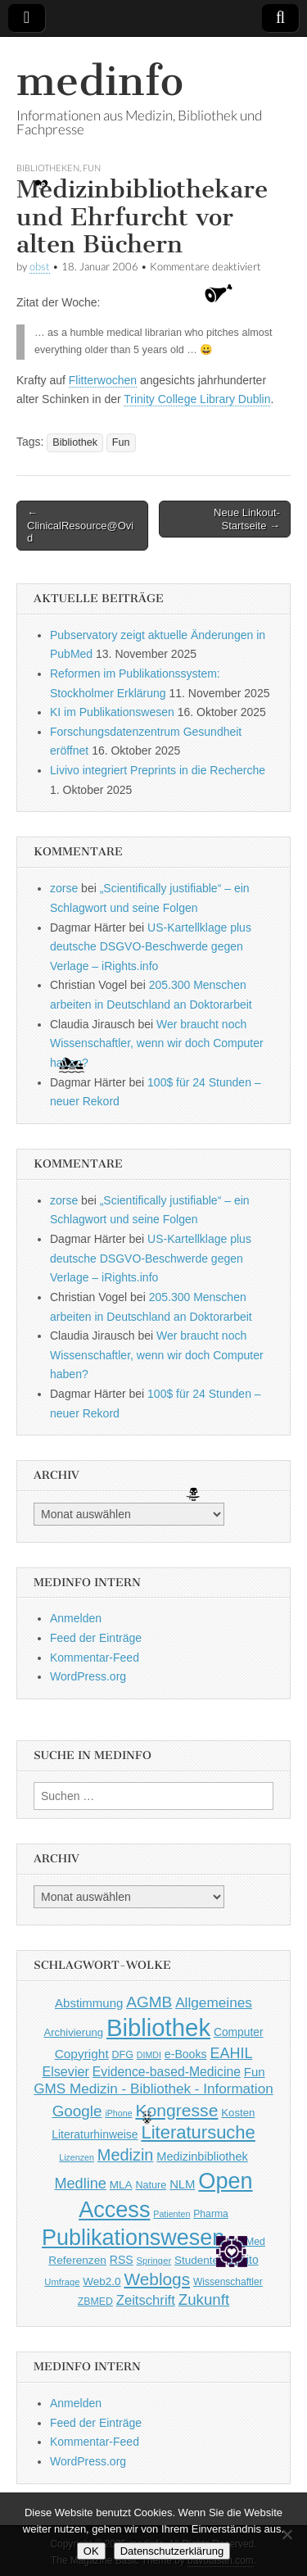 This screenshot has height=2576, width=307. Describe the element at coordinates (193, 1494) in the screenshot. I see `indicates a critical hit or bite attack ability` at that location.